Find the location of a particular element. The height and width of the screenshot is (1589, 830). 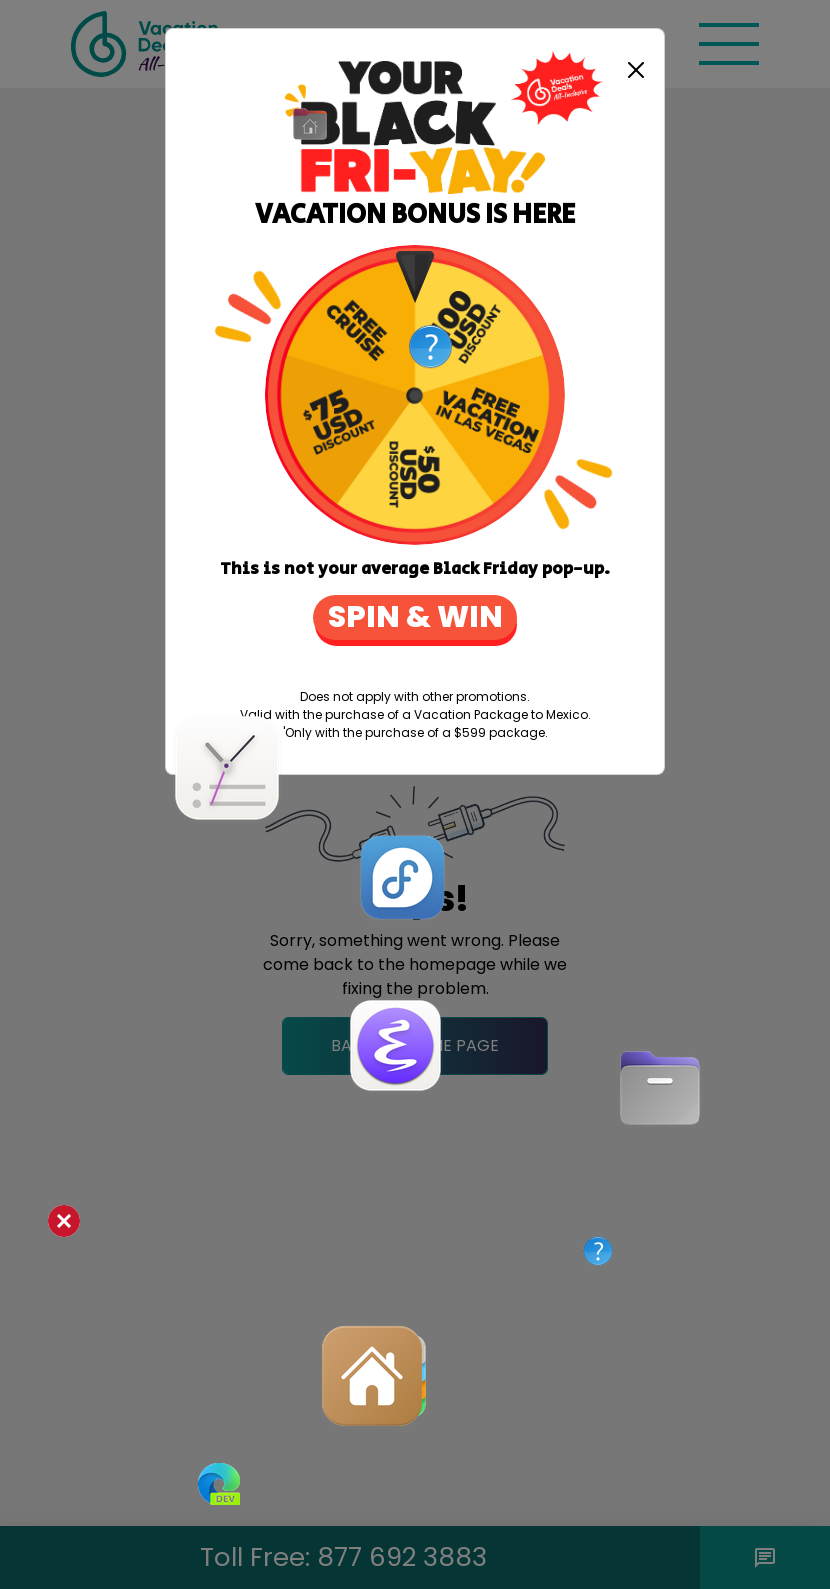

access help documentation or support is located at coordinates (430, 346).